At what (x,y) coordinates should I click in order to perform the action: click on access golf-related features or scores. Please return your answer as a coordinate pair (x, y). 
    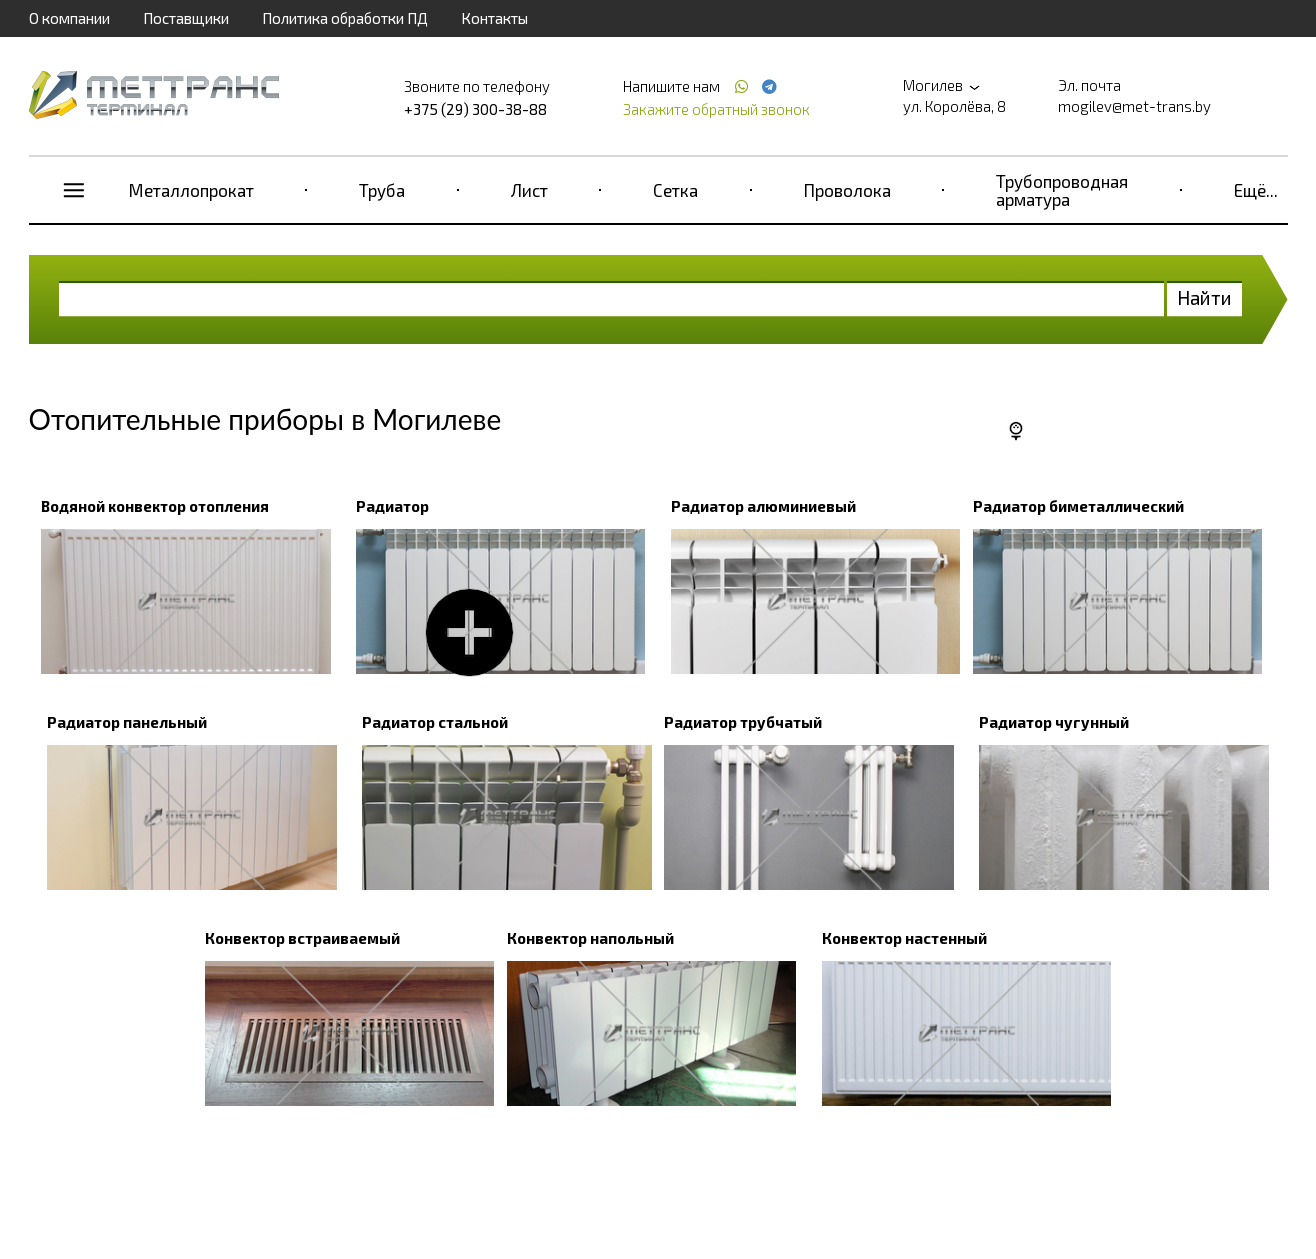
    Looking at the image, I should click on (1016, 431).